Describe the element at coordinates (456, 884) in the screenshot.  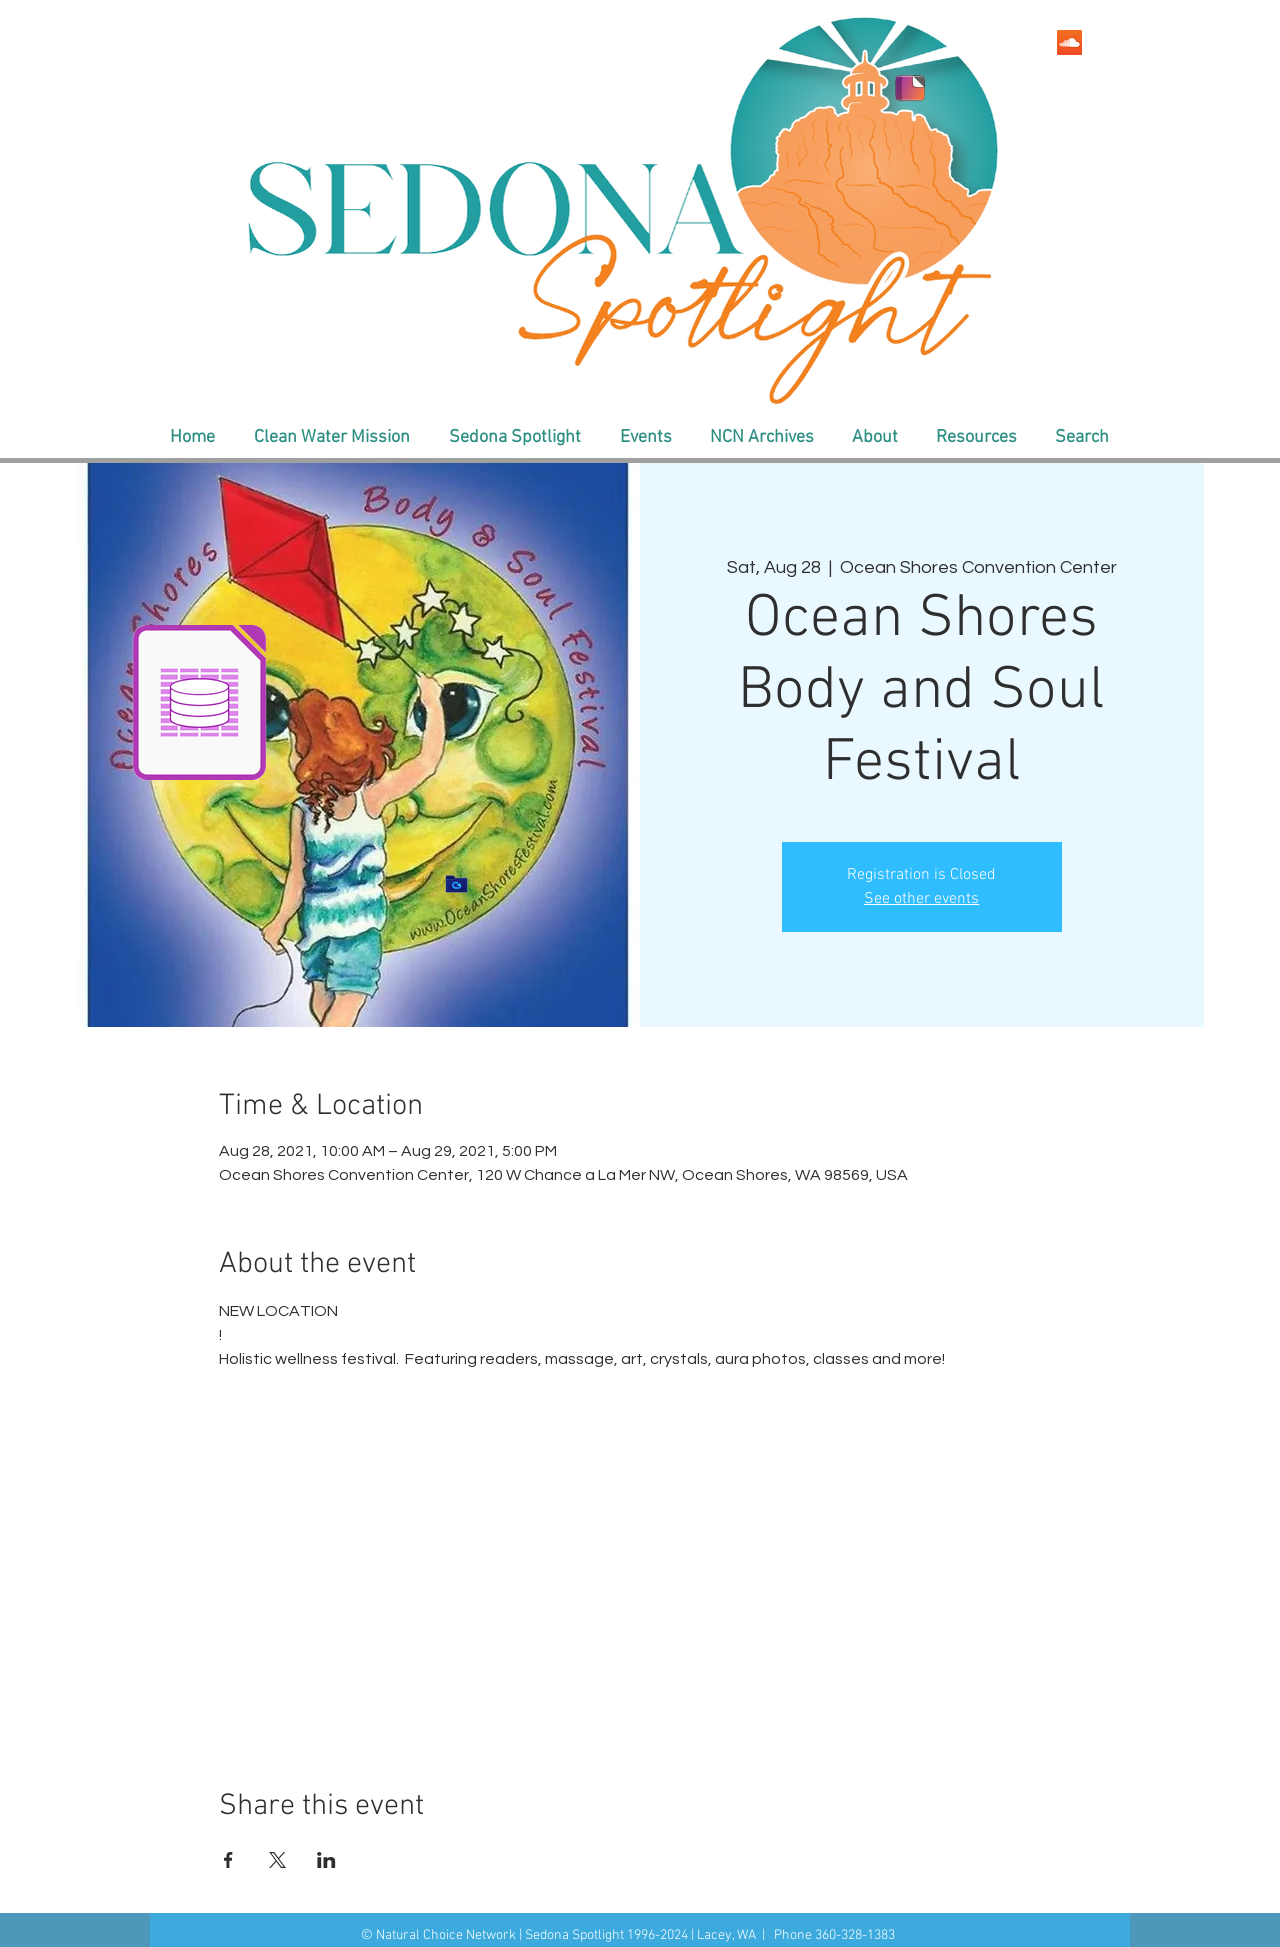
I see `open wondershare inclowdz cloud storage folder` at that location.